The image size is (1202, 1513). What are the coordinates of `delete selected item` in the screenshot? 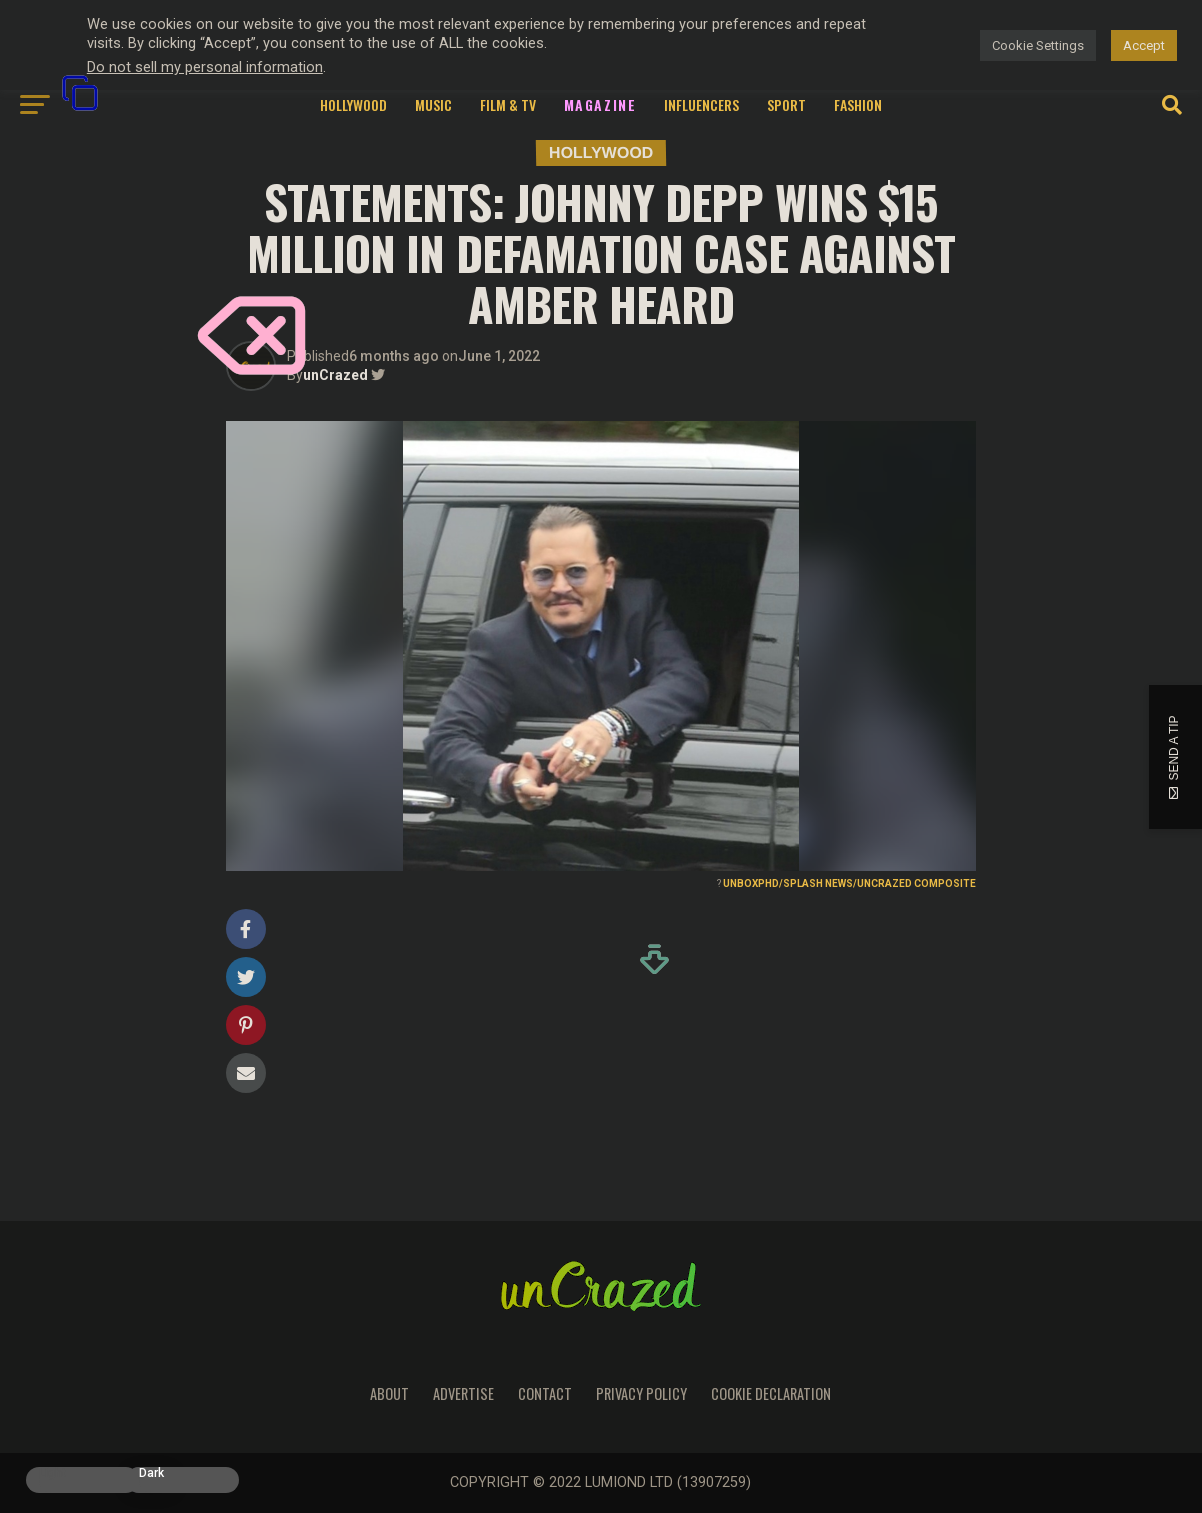 It's located at (251, 335).